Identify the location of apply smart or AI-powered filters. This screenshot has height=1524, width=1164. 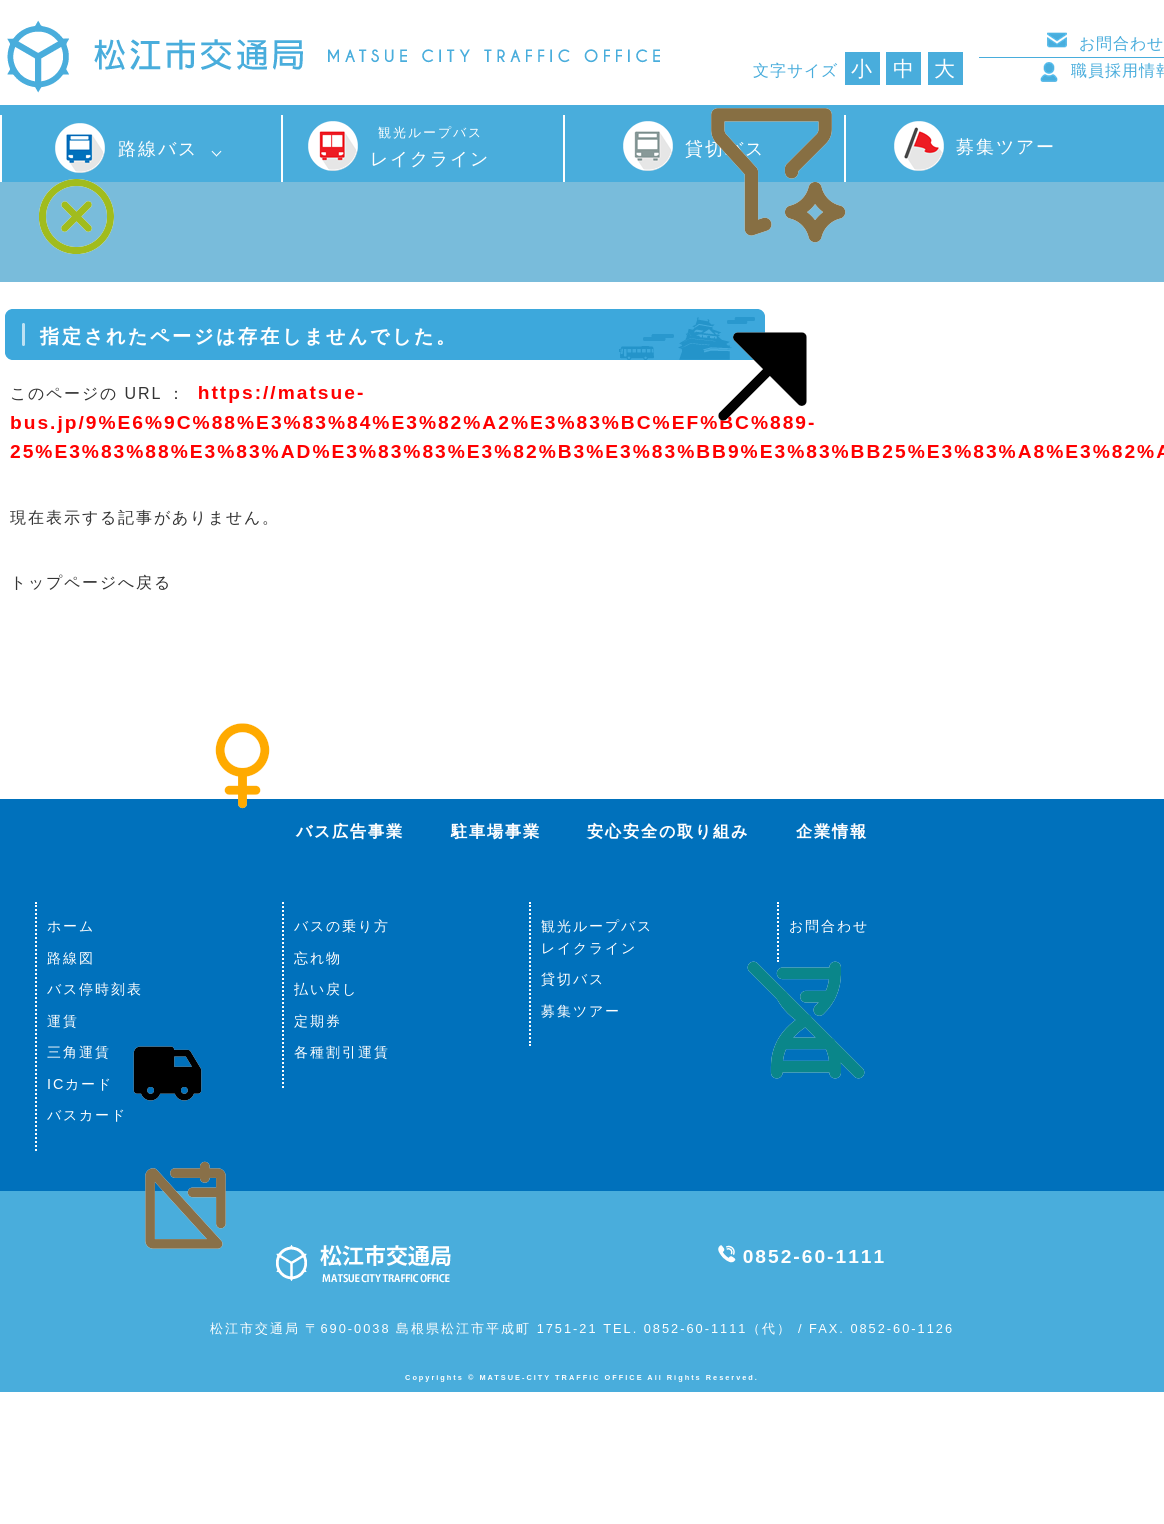
(771, 168).